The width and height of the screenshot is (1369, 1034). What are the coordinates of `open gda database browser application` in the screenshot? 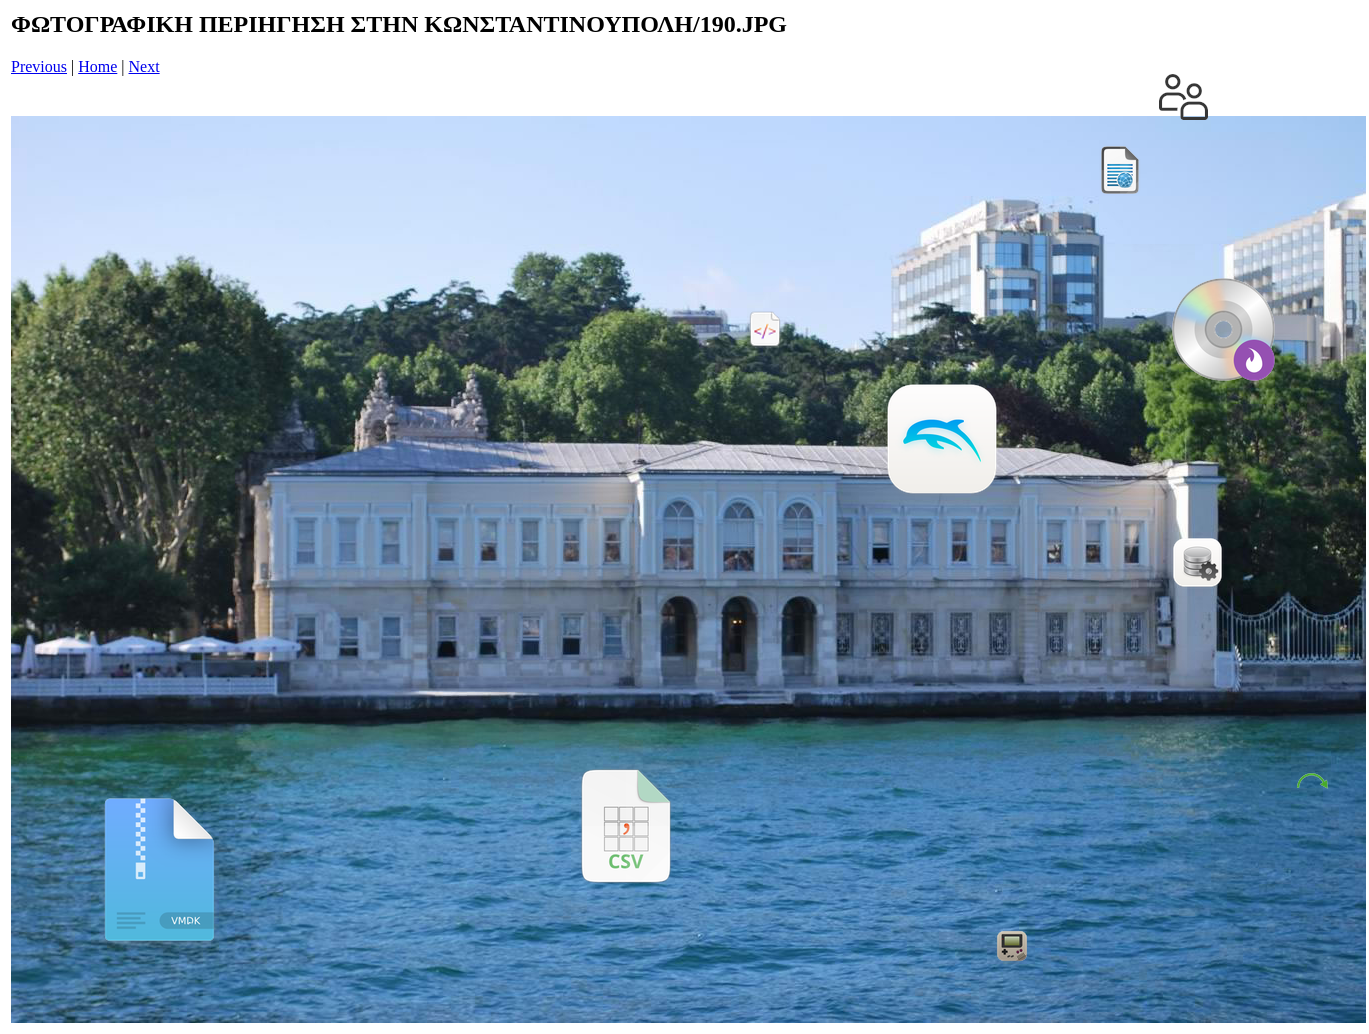 It's located at (1197, 562).